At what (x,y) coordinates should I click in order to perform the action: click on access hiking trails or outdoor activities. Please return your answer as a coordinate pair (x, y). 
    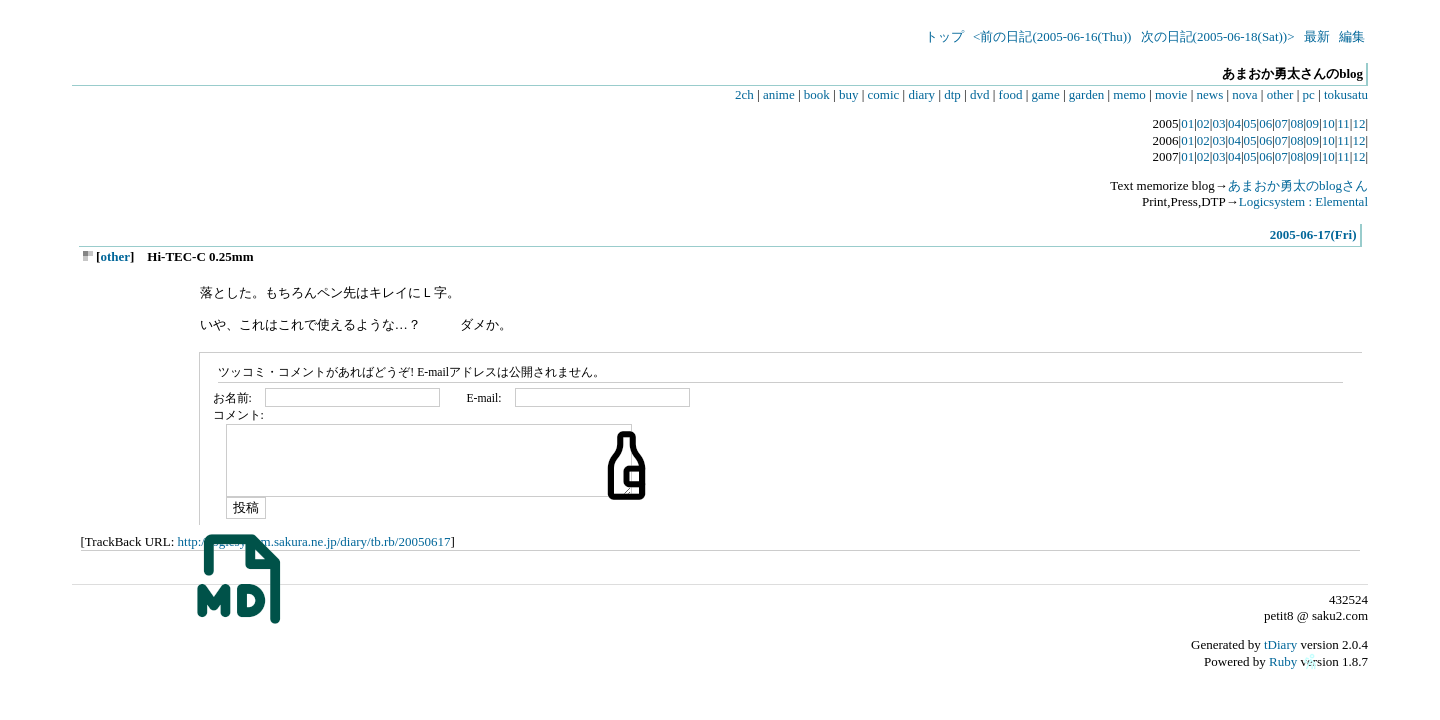
    Looking at the image, I should click on (1310, 661).